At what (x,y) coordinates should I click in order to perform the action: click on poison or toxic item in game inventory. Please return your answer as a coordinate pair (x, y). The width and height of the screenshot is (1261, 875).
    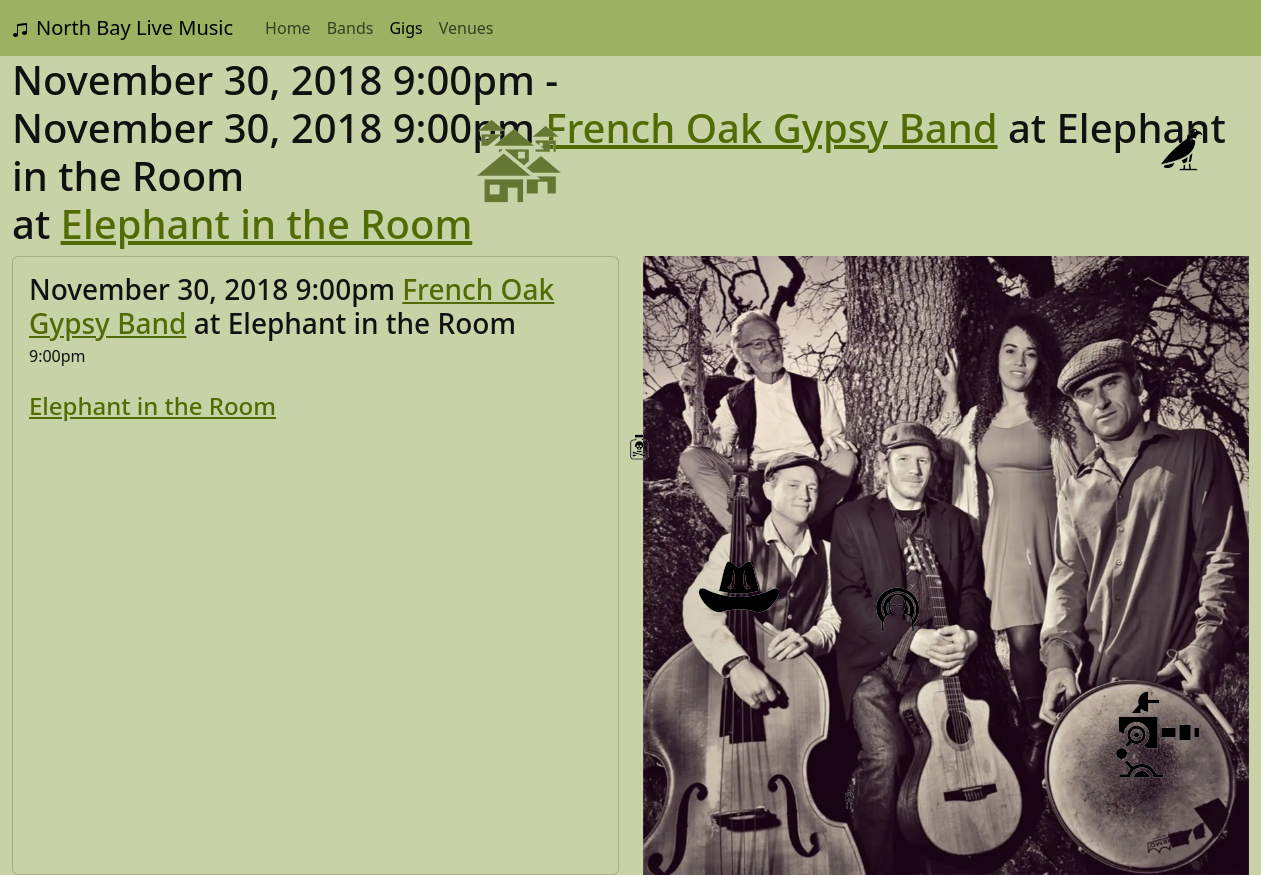
    Looking at the image, I should click on (639, 447).